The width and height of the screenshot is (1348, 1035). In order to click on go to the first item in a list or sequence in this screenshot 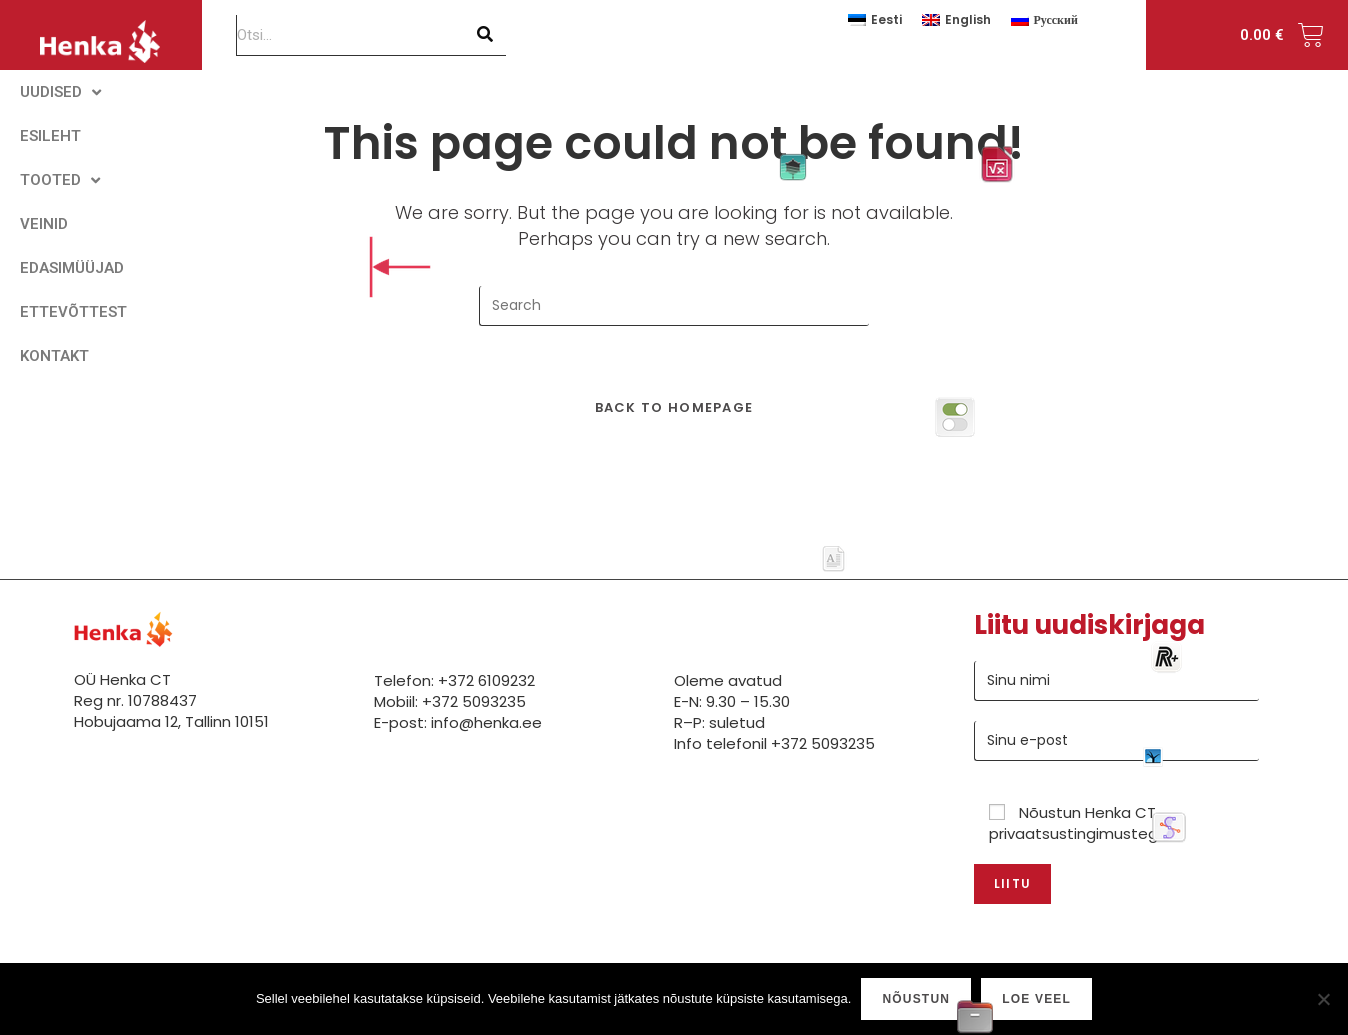, I will do `click(400, 267)`.